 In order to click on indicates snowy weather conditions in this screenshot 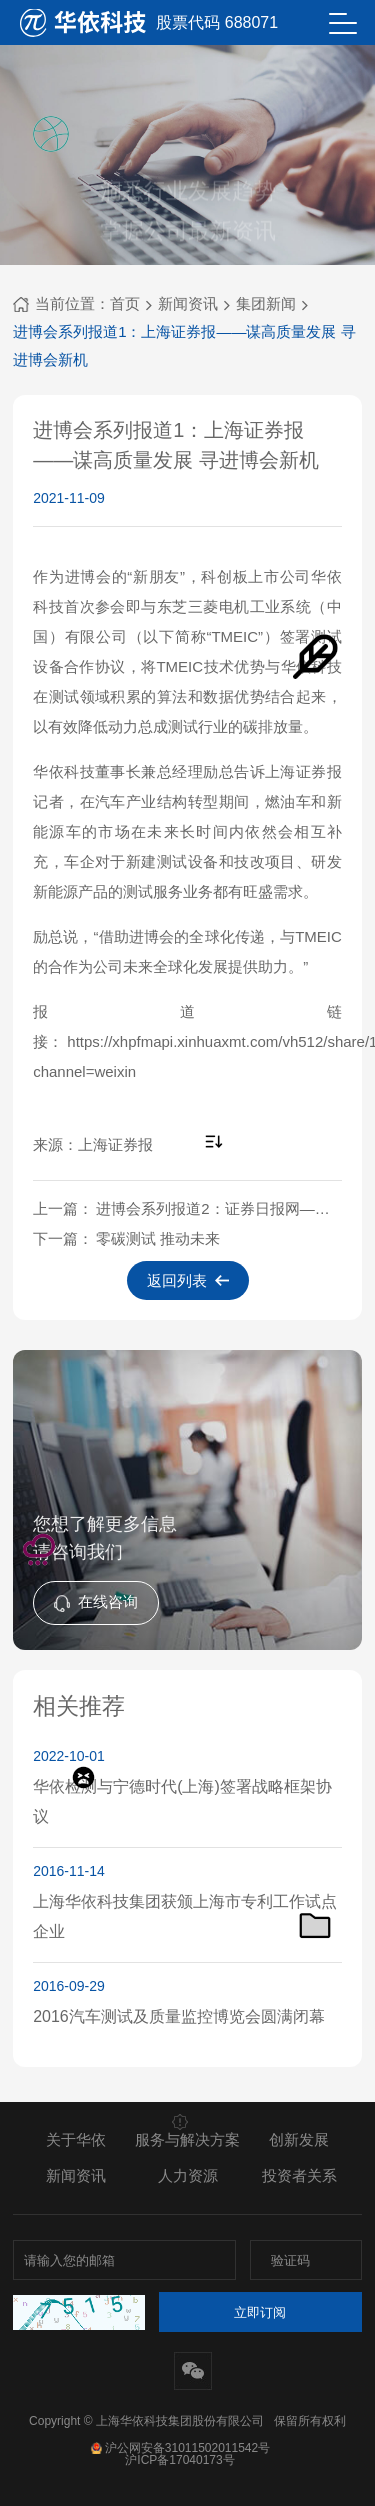, I will do `click(39, 1551)`.